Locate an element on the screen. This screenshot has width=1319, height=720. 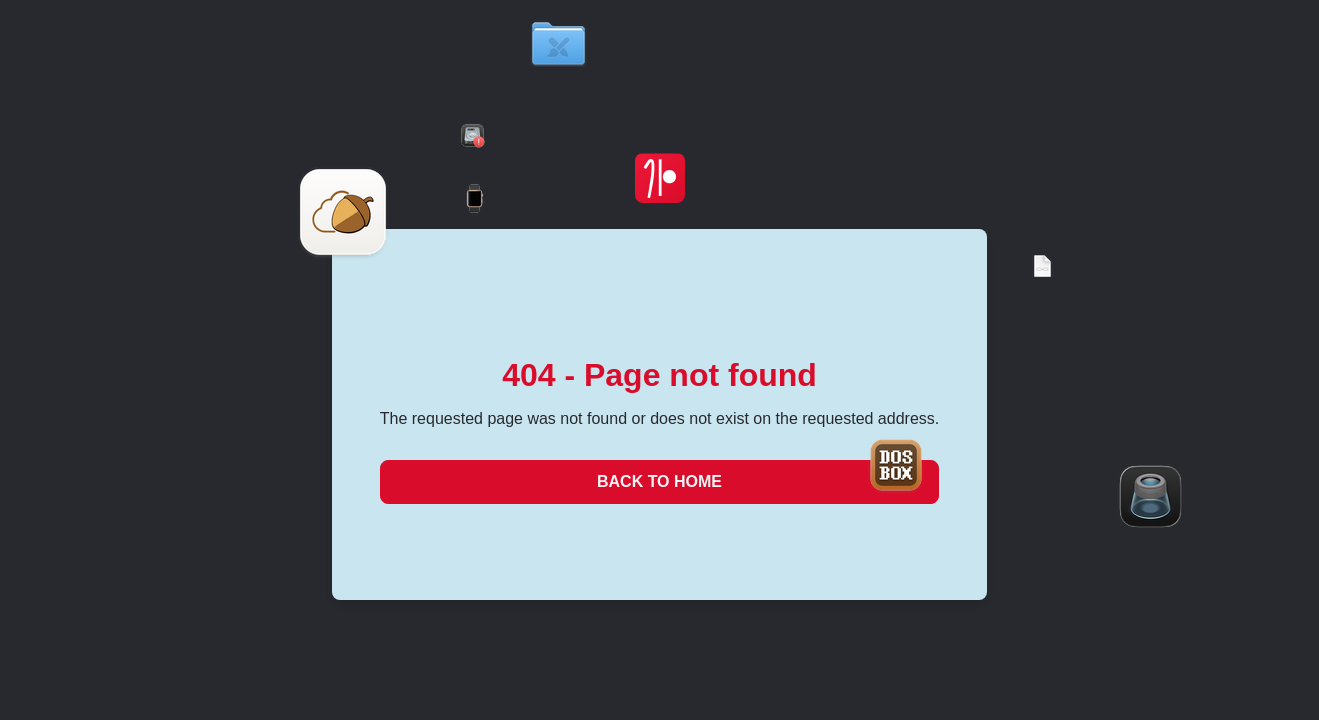
open Preview app to view images and PDFs is located at coordinates (1150, 496).